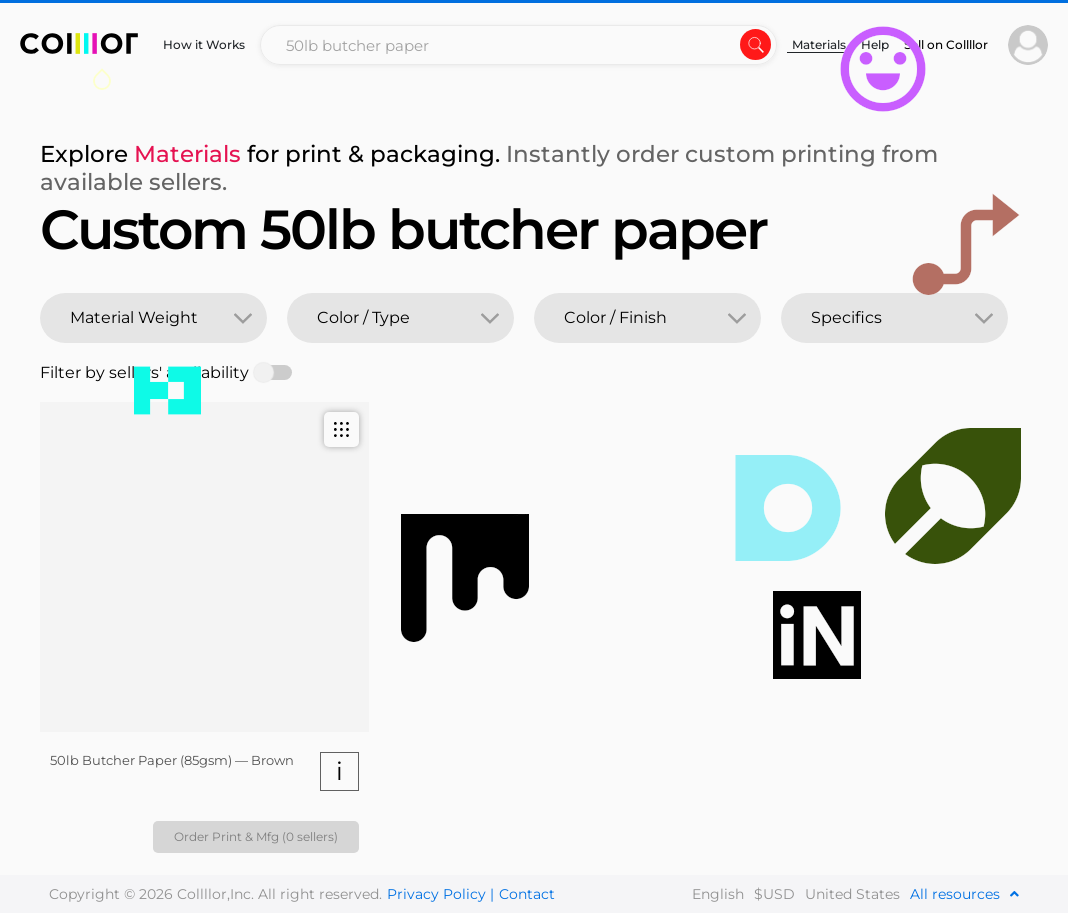 The width and height of the screenshot is (1068, 913). I want to click on get directions to a destination, so click(966, 247).